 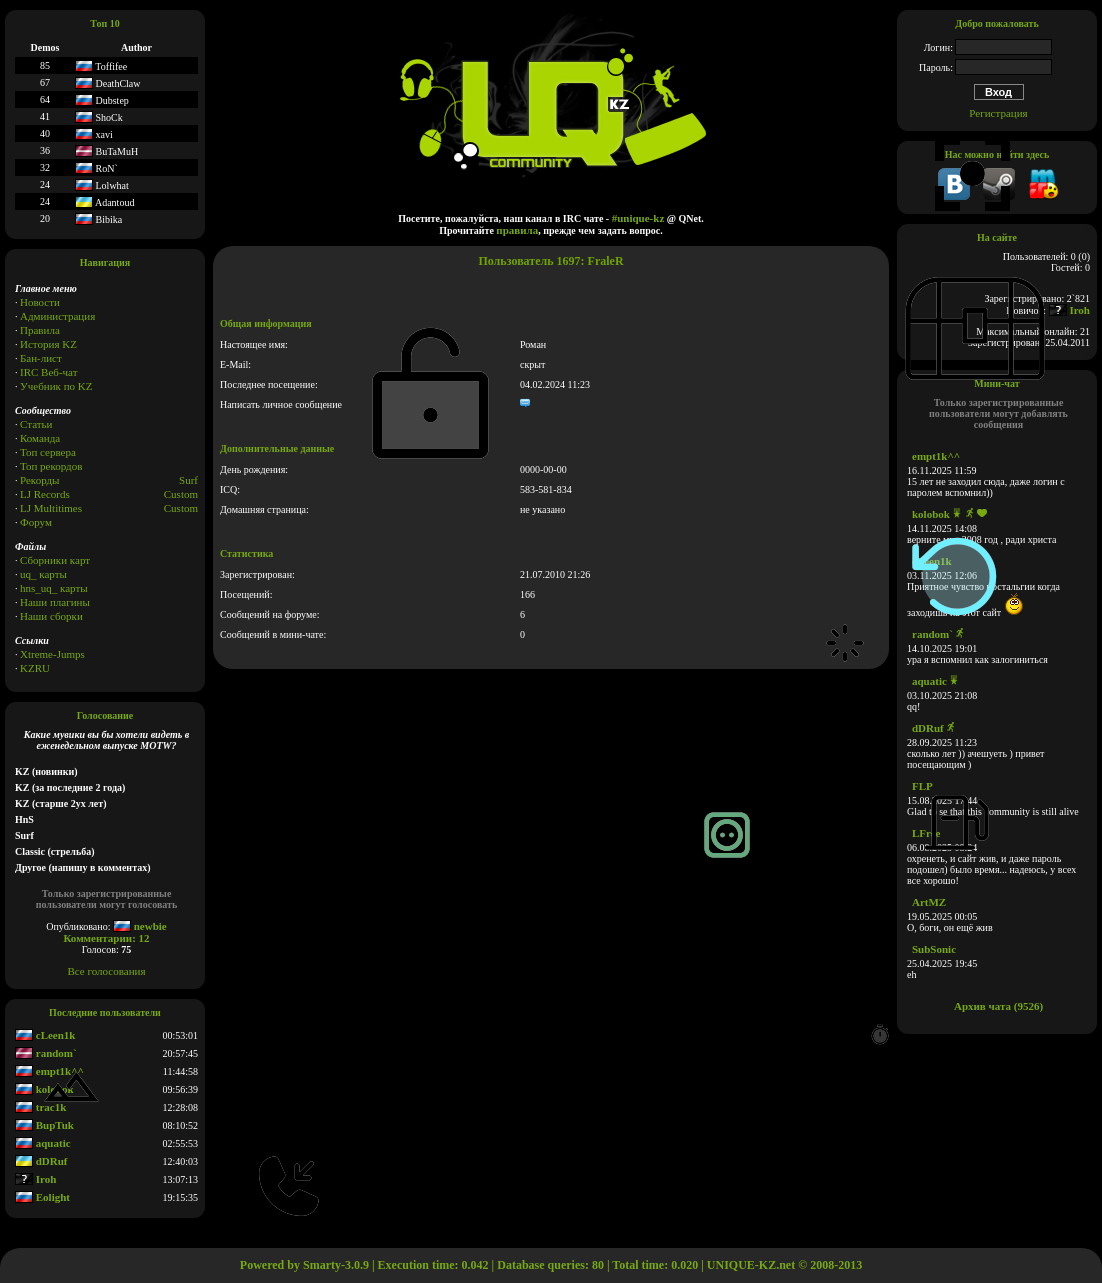 I want to click on view landscape orientation photos, so click(x=71, y=1086).